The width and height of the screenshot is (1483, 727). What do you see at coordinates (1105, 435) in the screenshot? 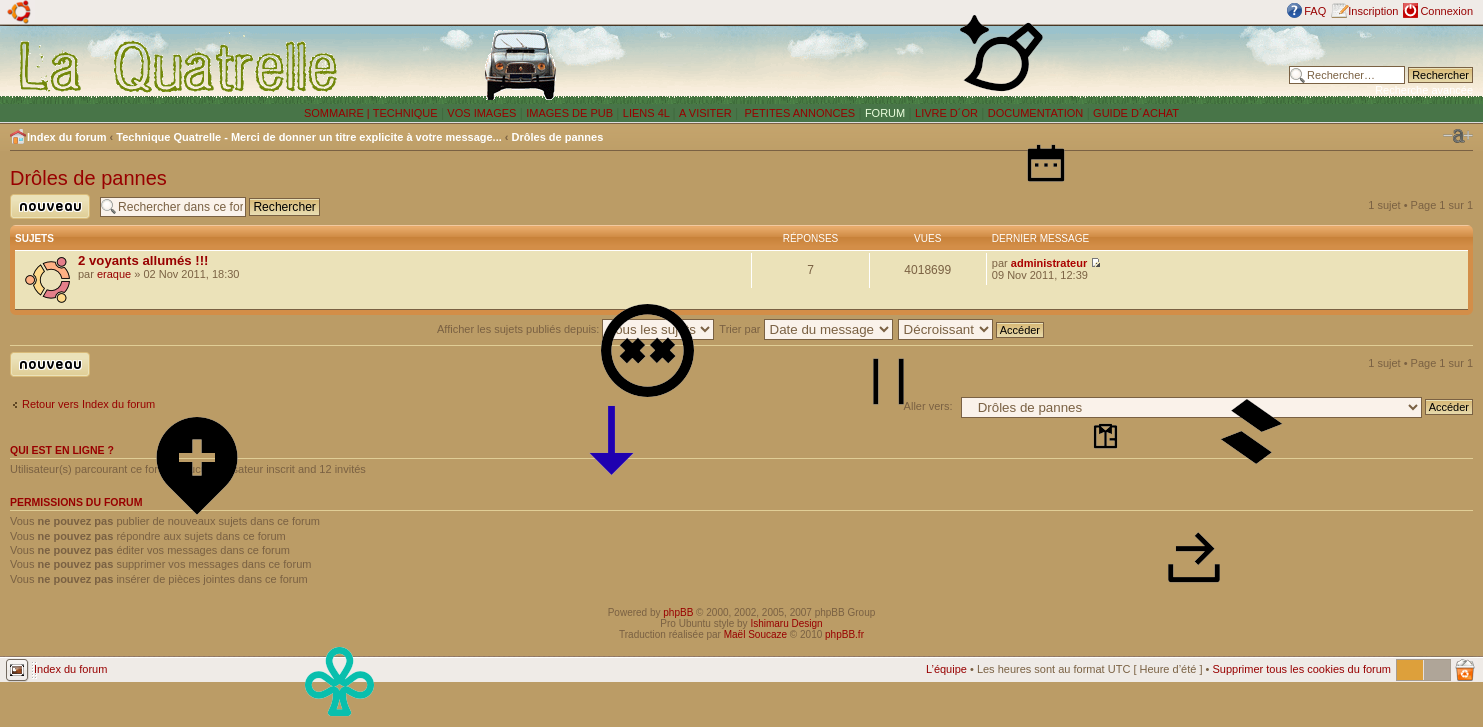
I see `view clothing or apparel options` at bounding box center [1105, 435].